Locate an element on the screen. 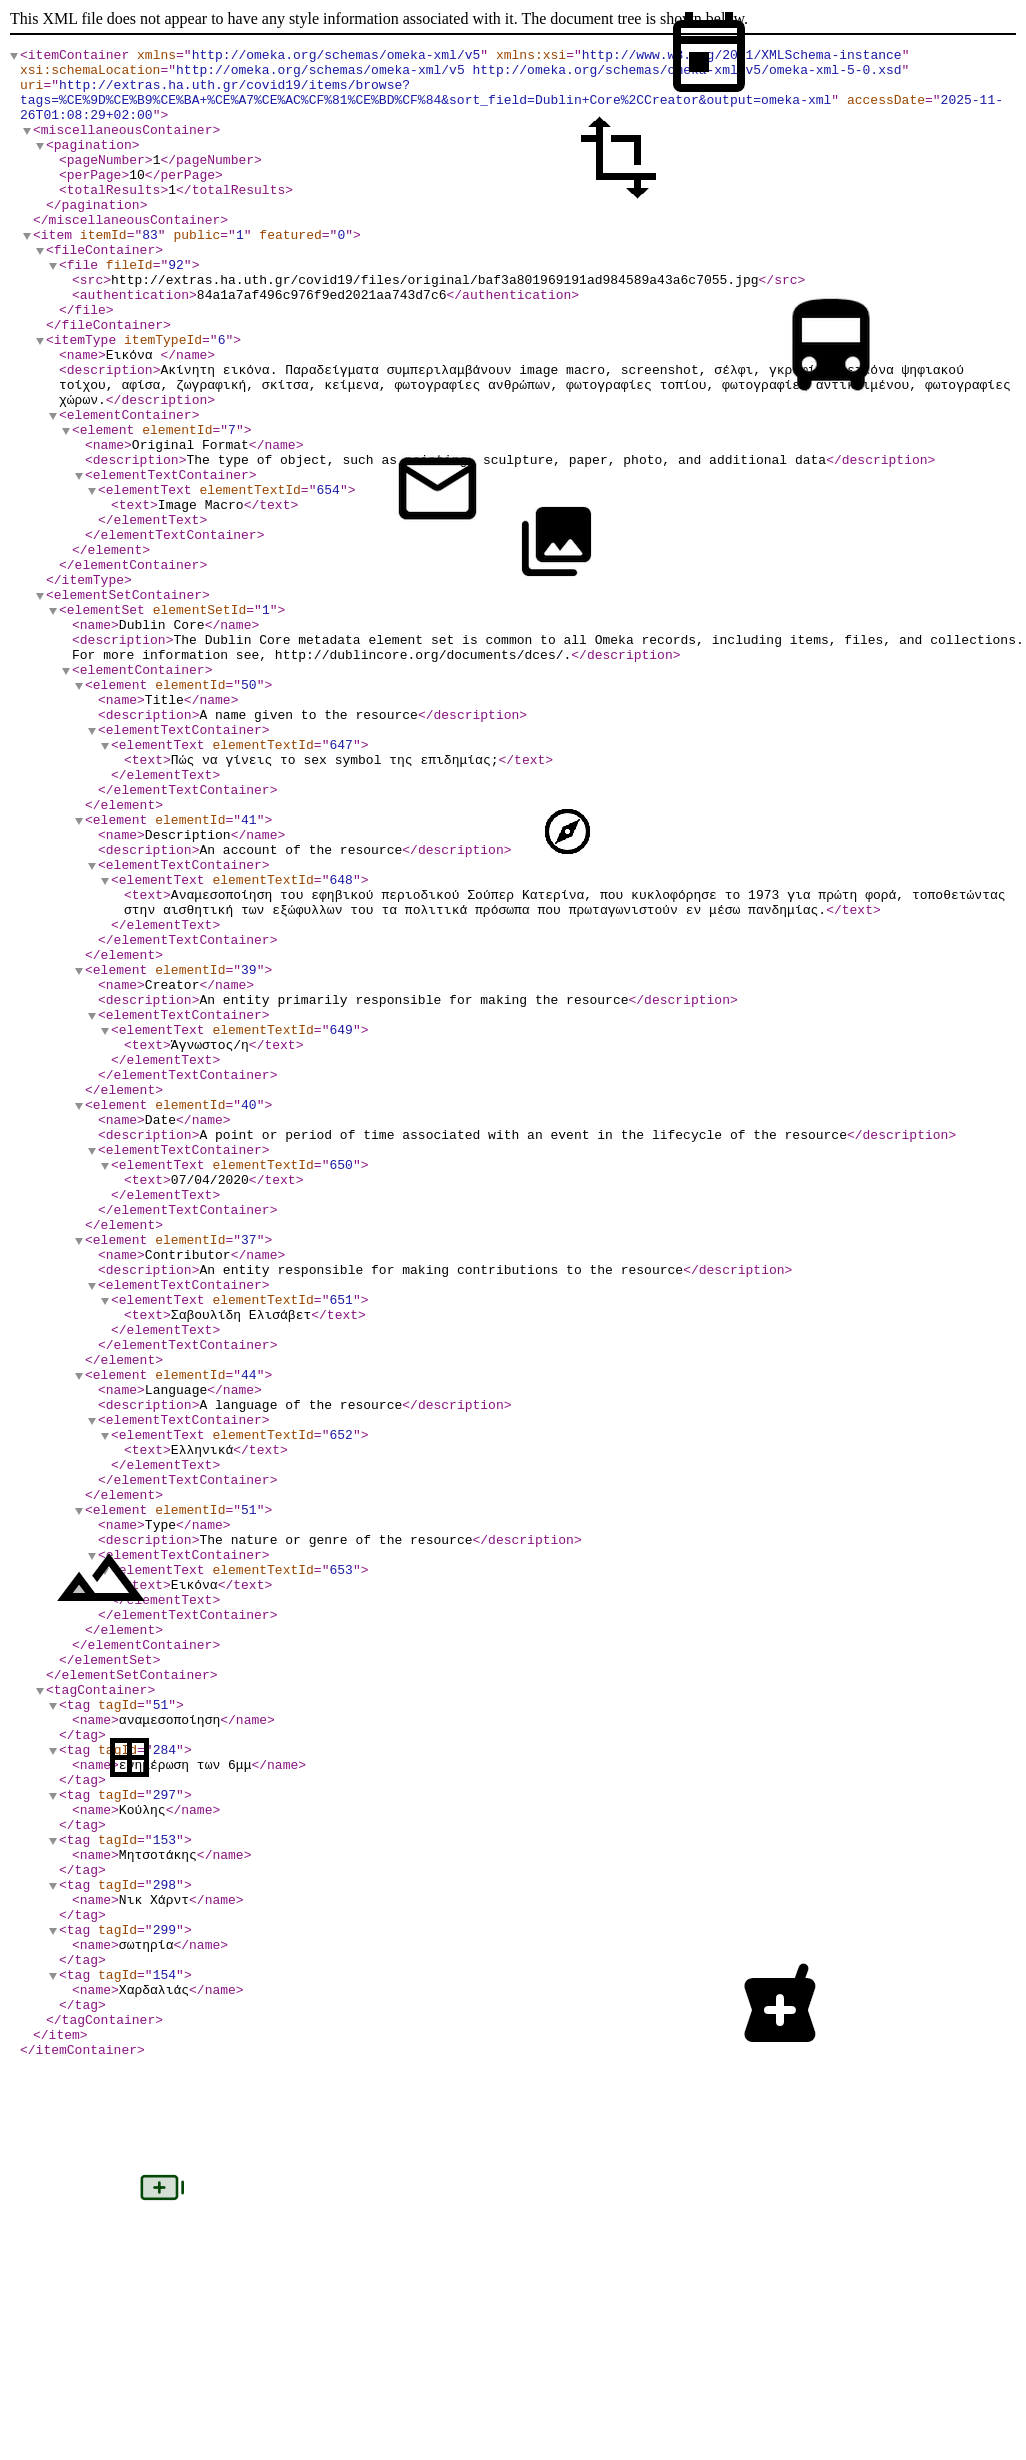 The width and height of the screenshot is (1026, 2460). view today's date or events is located at coordinates (709, 56).